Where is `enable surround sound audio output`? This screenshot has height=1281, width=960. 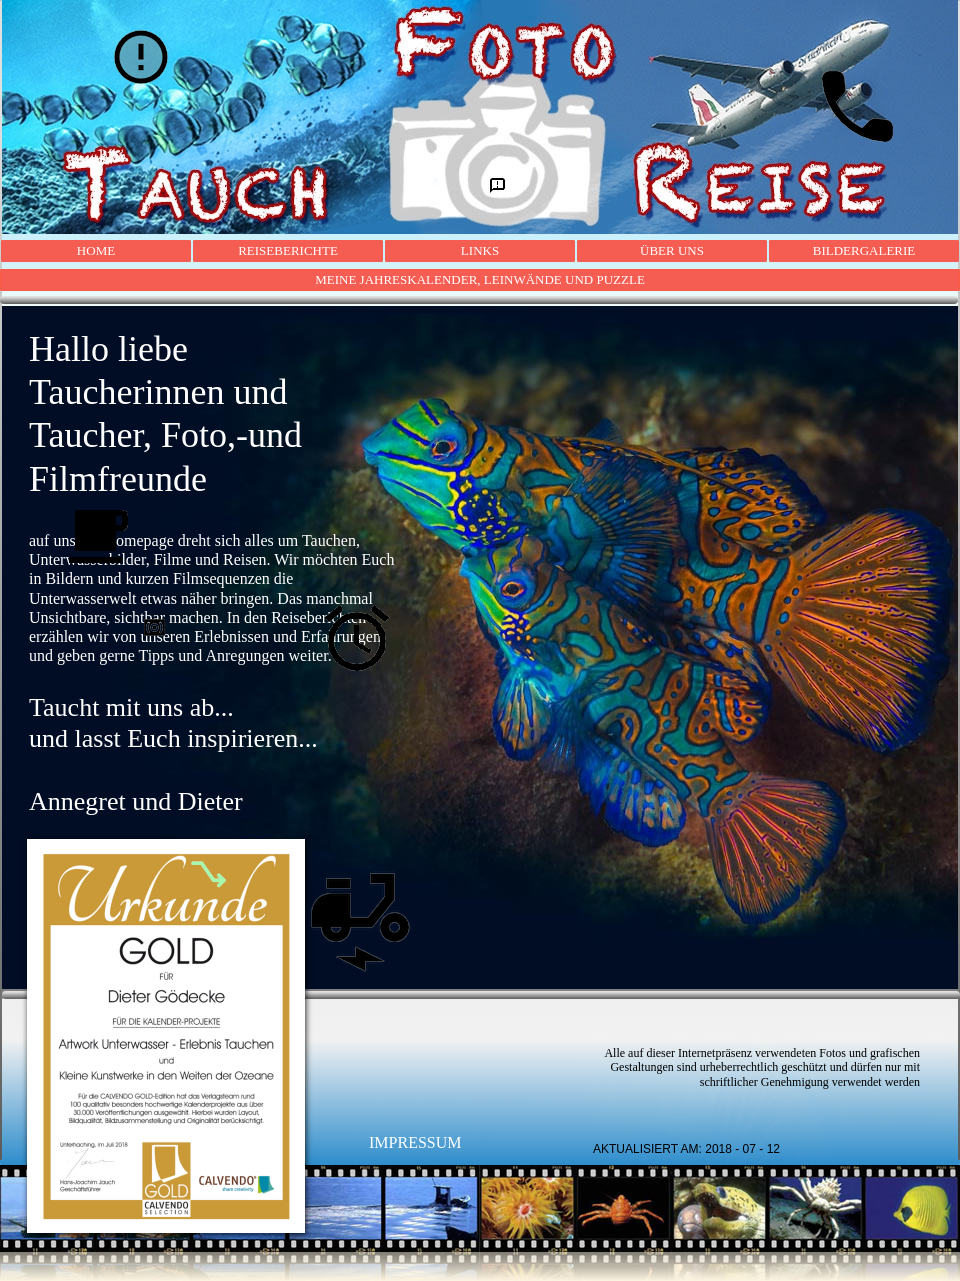
enable surround sound audio output is located at coordinates (154, 627).